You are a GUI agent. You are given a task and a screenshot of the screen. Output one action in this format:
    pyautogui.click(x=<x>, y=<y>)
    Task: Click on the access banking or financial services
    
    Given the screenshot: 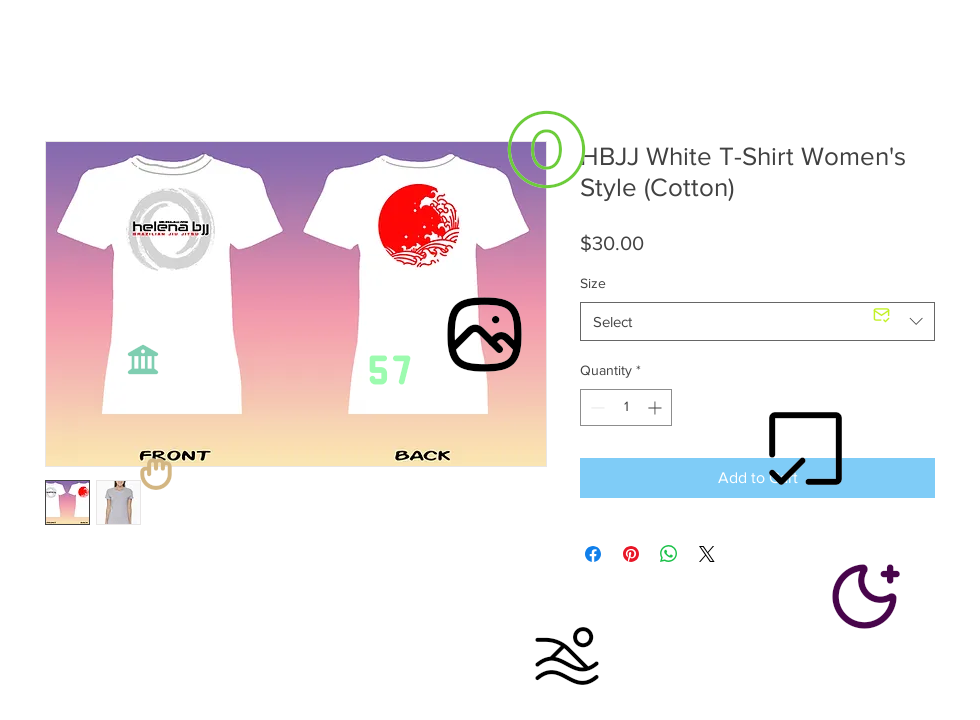 What is the action you would take?
    pyautogui.click(x=143, y=359)
    